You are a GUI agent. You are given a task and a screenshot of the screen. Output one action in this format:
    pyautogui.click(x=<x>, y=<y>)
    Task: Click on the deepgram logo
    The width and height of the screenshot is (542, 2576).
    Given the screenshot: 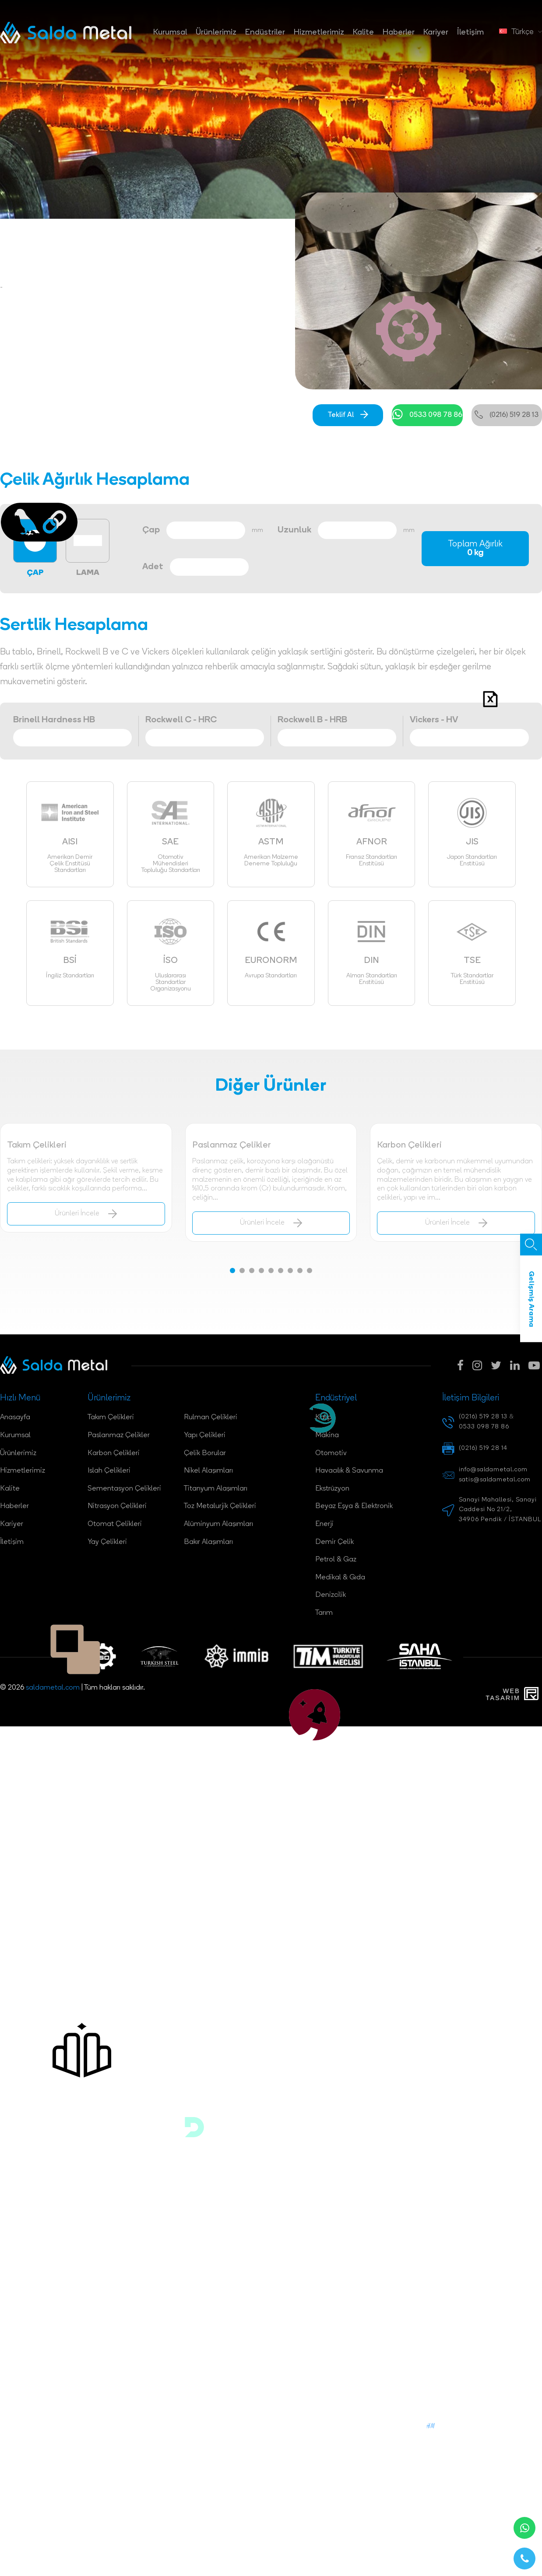 What is the action you would take?
    pyautogui.click(x=194, y=2127)
    